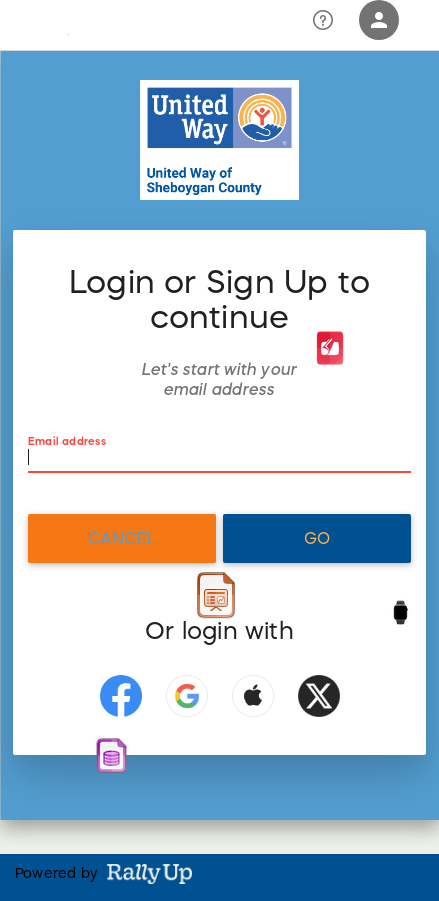 This screenshot has height=901, width=439. I want to click on libreoffice base database file, so click(111, 755).